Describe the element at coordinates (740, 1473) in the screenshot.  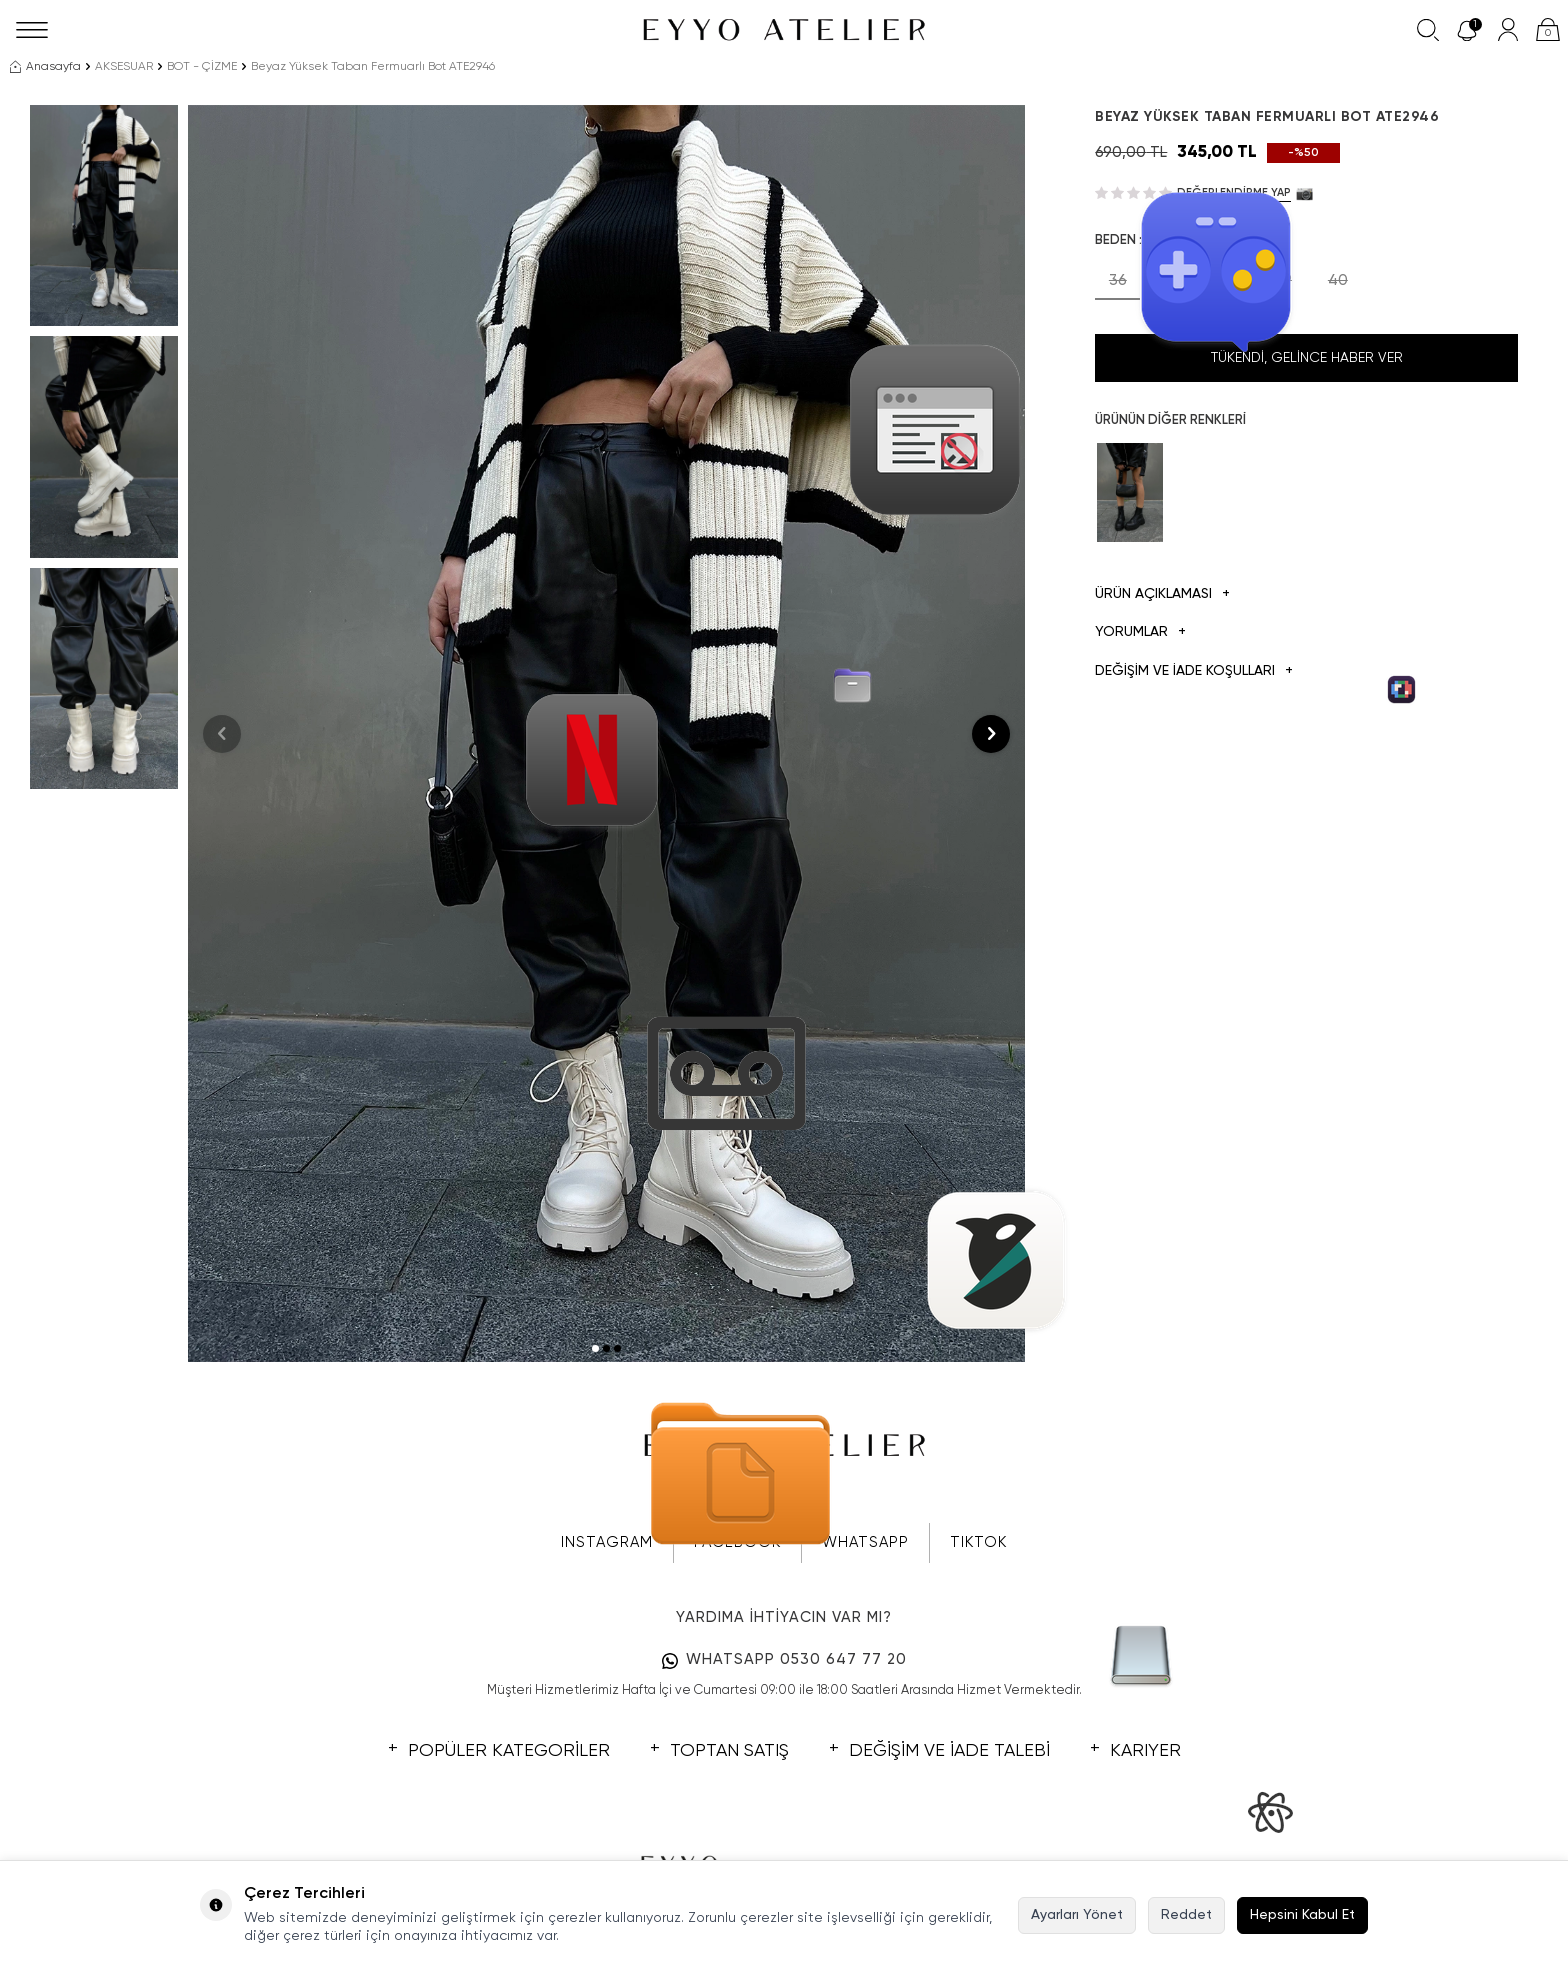
I see `open your documents folder` at that location.